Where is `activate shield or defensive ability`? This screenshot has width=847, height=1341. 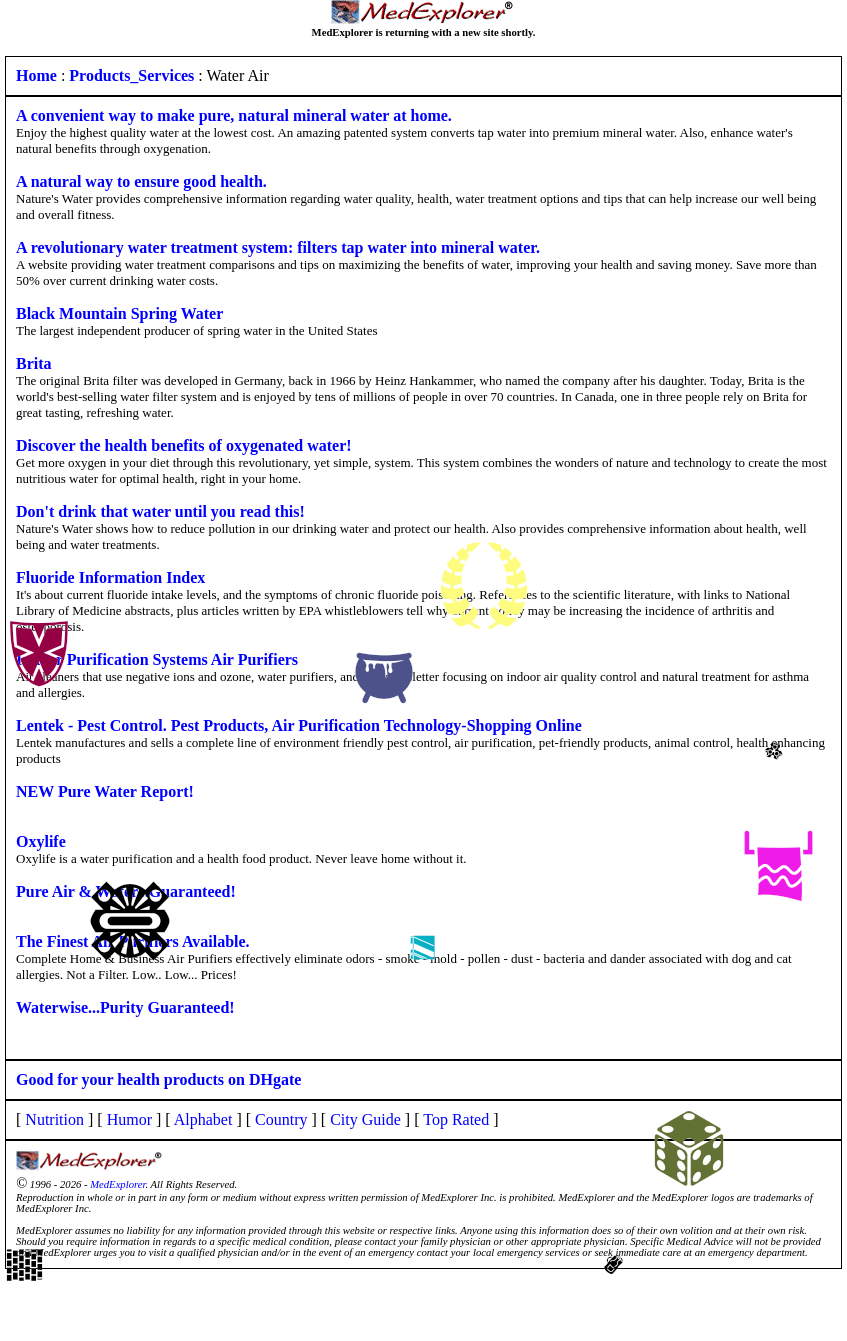 activate shield or defensive ability is located at coordinates (39, 653).